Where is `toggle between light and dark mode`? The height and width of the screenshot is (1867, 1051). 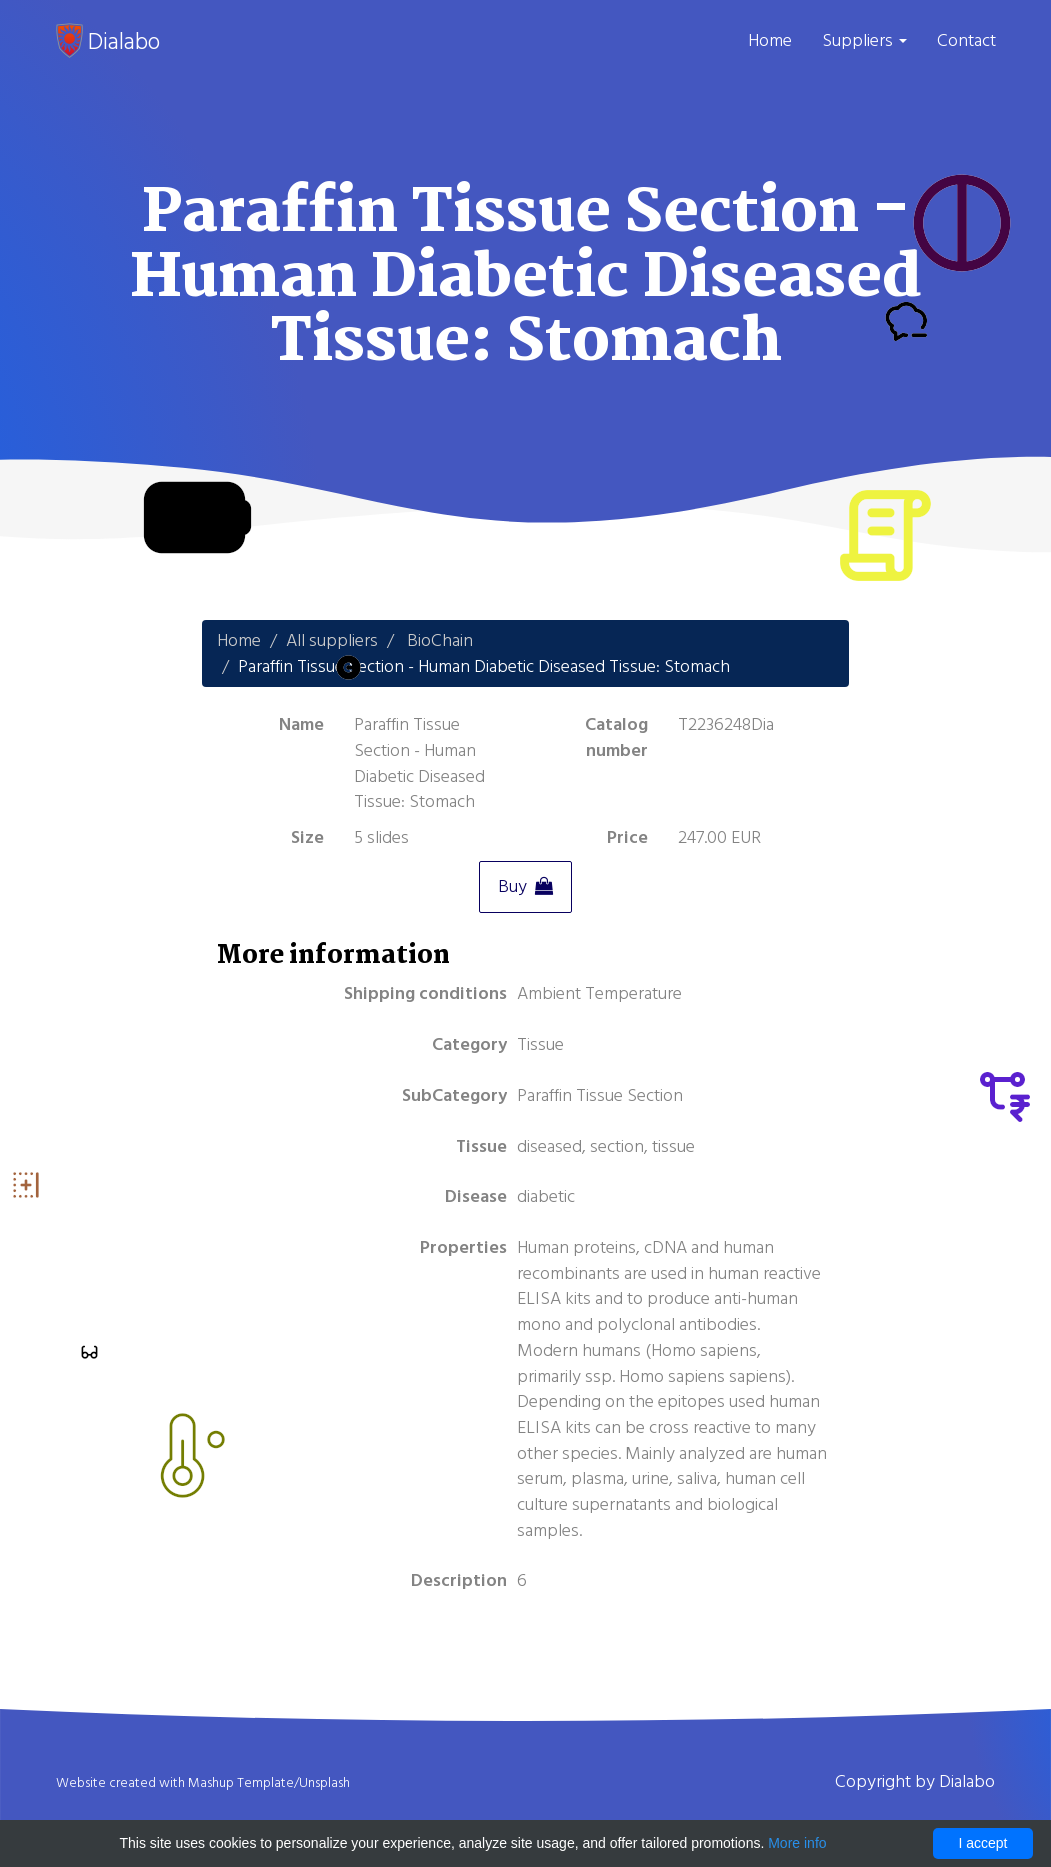 toggle between light and dark mode is located at coordinates (962, 223).